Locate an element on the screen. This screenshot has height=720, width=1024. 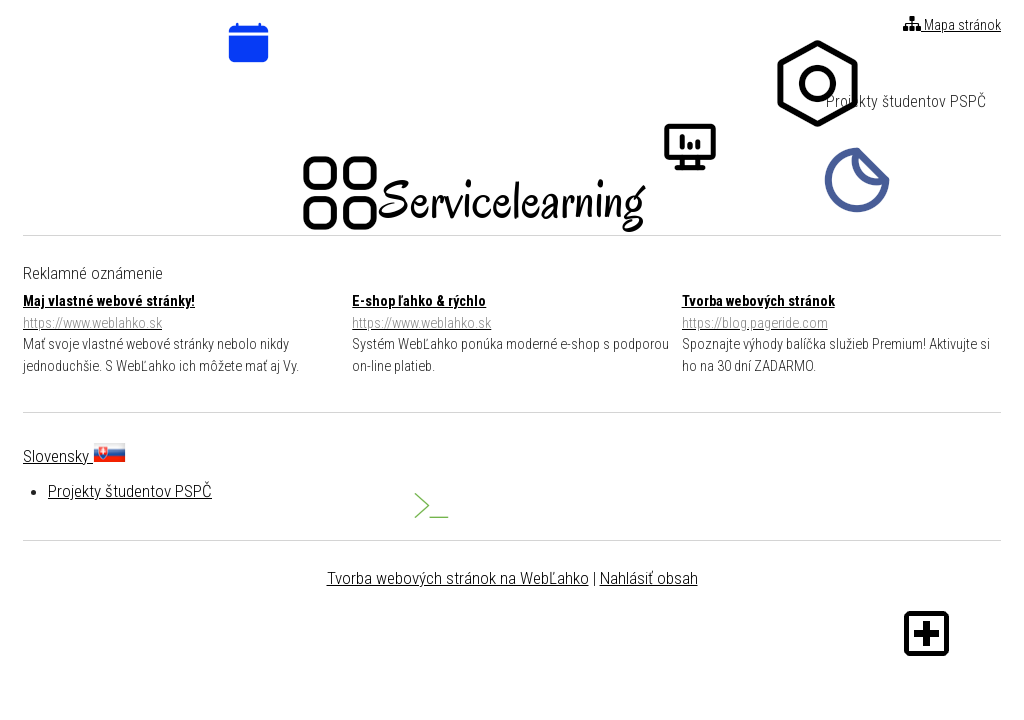
add a sticker to your message is located at coordinates (857, 180).